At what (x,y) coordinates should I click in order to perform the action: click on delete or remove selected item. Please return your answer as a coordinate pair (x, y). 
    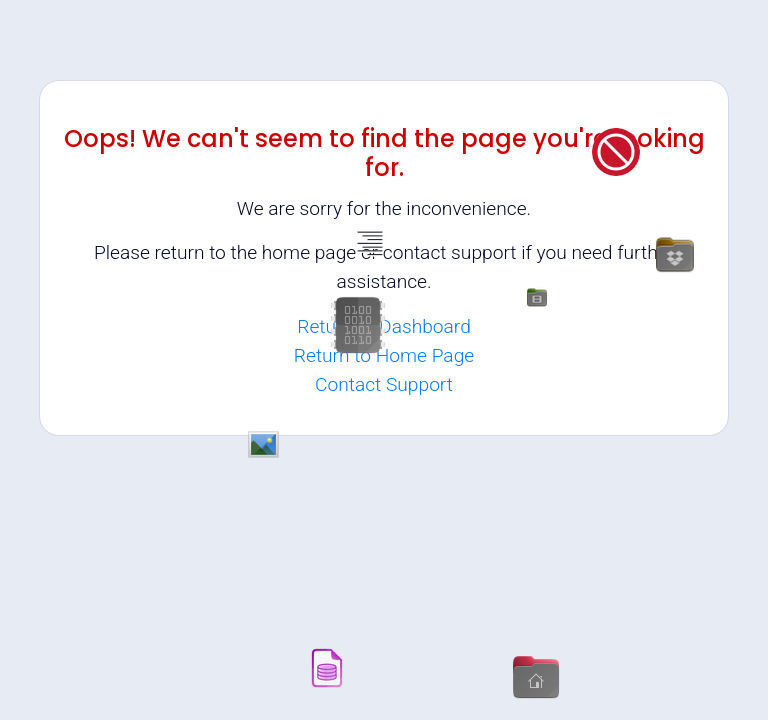
    Looking at the image, I should click on (616, 152).